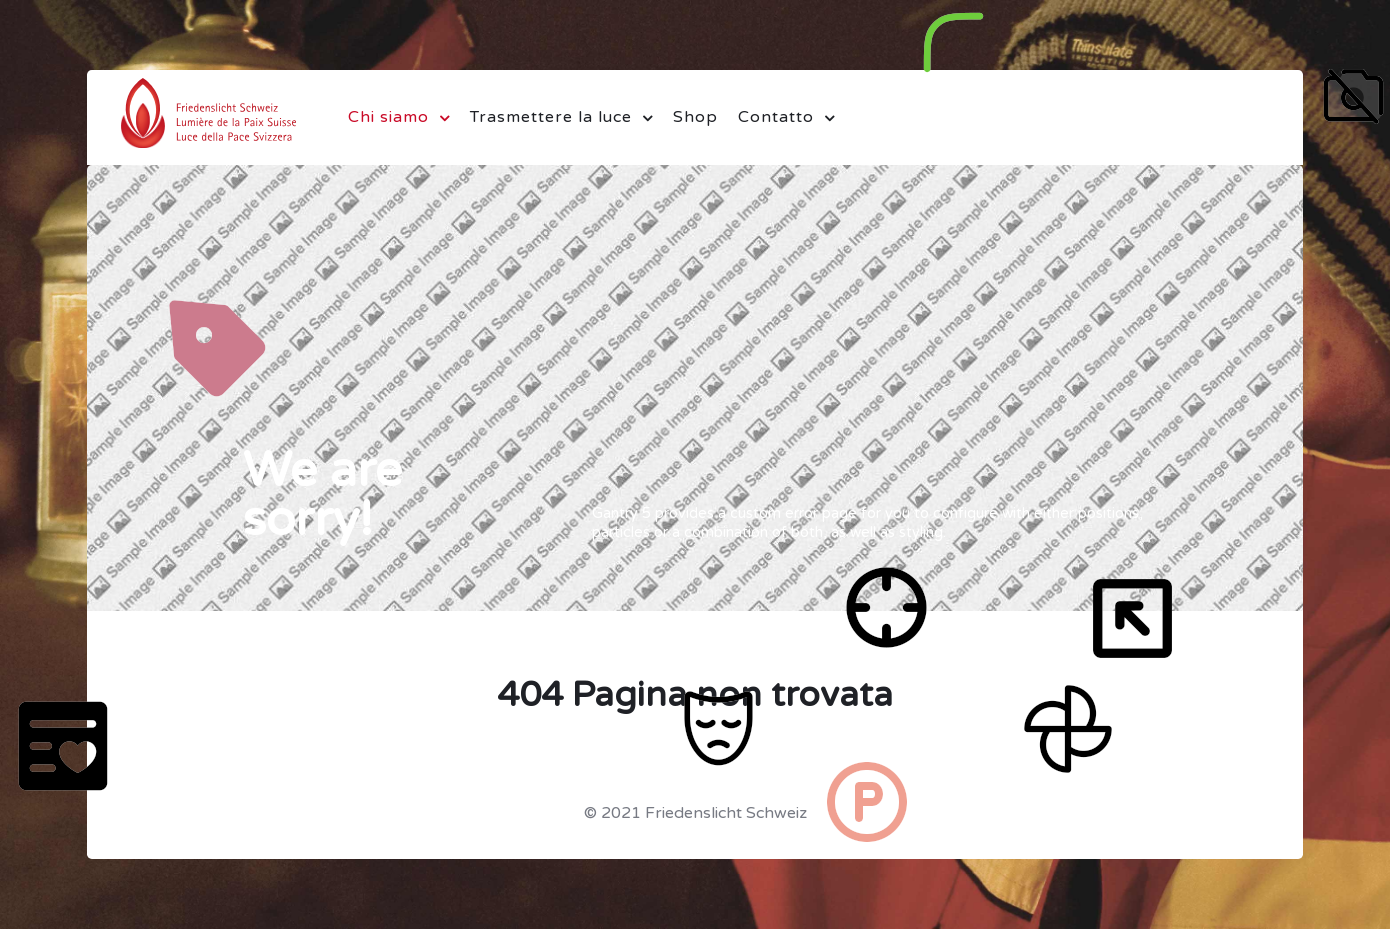 The width and height of the screenshot is (1390, 929). What do you see at coordinates (63, 746) in the screenshot?
I see `view your favorites list` at bounding box center [63, 746].